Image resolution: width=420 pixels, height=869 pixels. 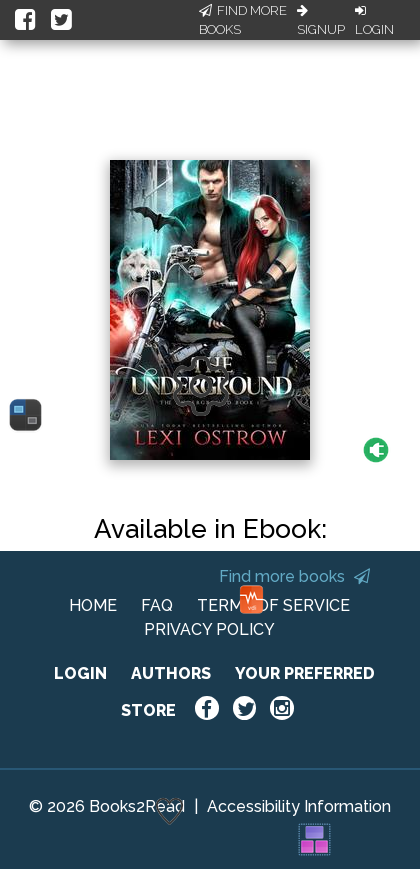 What do you see at coordinates (25, 415) in the screenshot?
I see `access virtual desktop preferences` at bounding box center [25, 415].